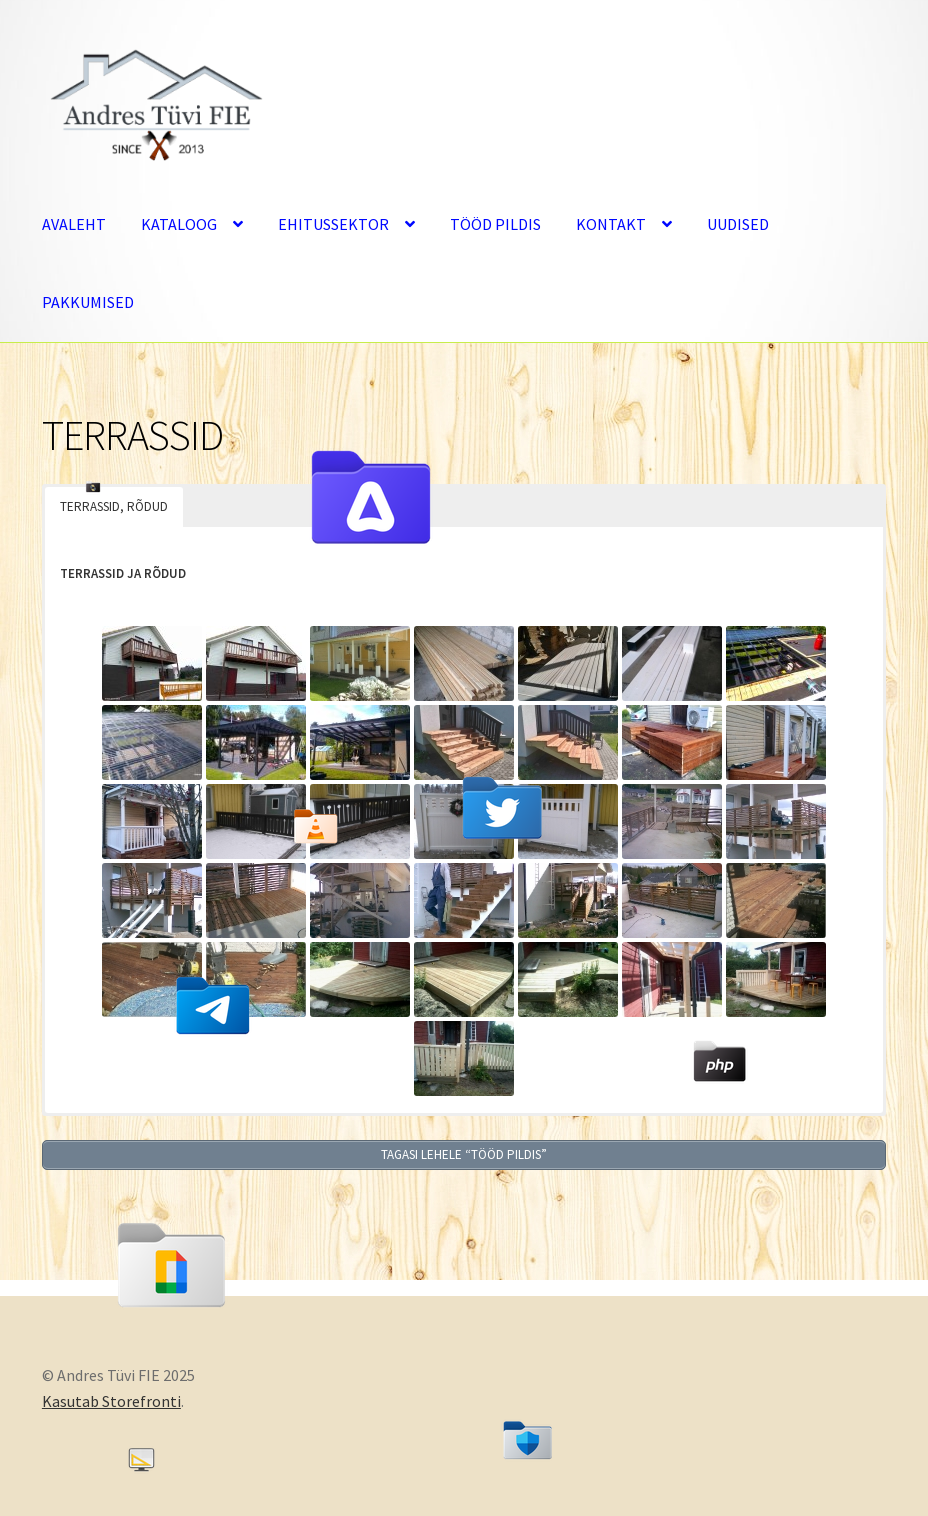 This screenshot has height=1516, width=928. What do you see at coordinates (502, 810) in the screenshot?
I see `open folder containing Twitter-related files` at bounding box center [502, 810].